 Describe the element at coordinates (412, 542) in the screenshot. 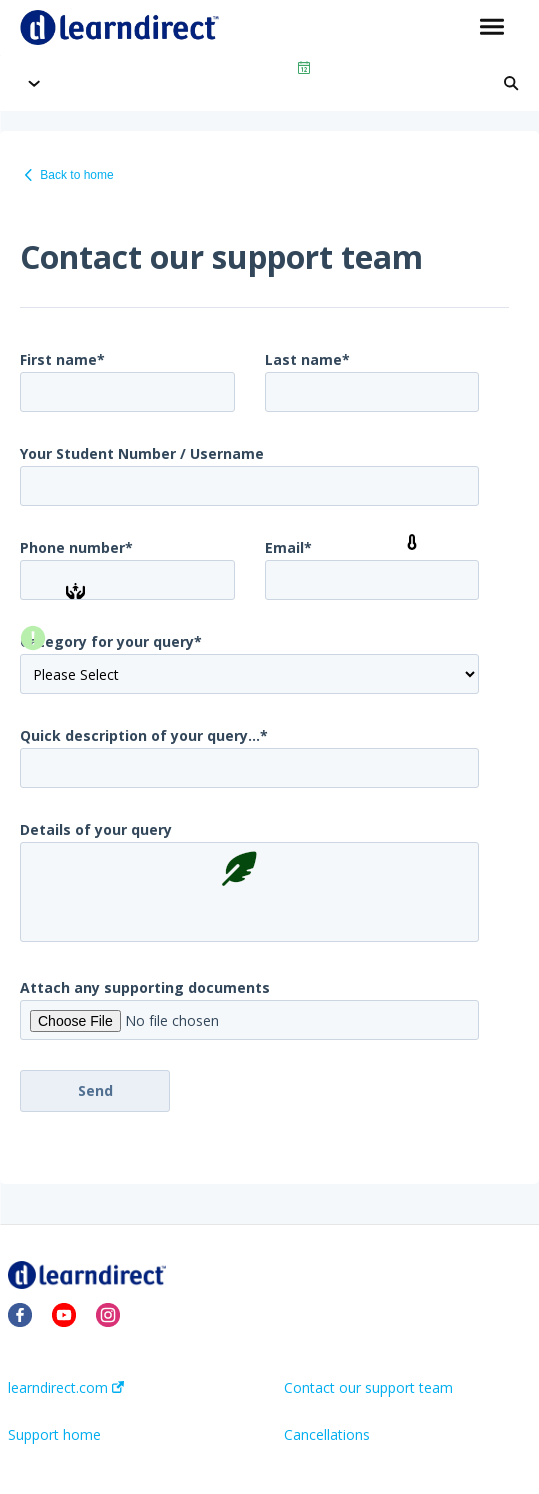

I see `indicates maximum temperature level` at that location.